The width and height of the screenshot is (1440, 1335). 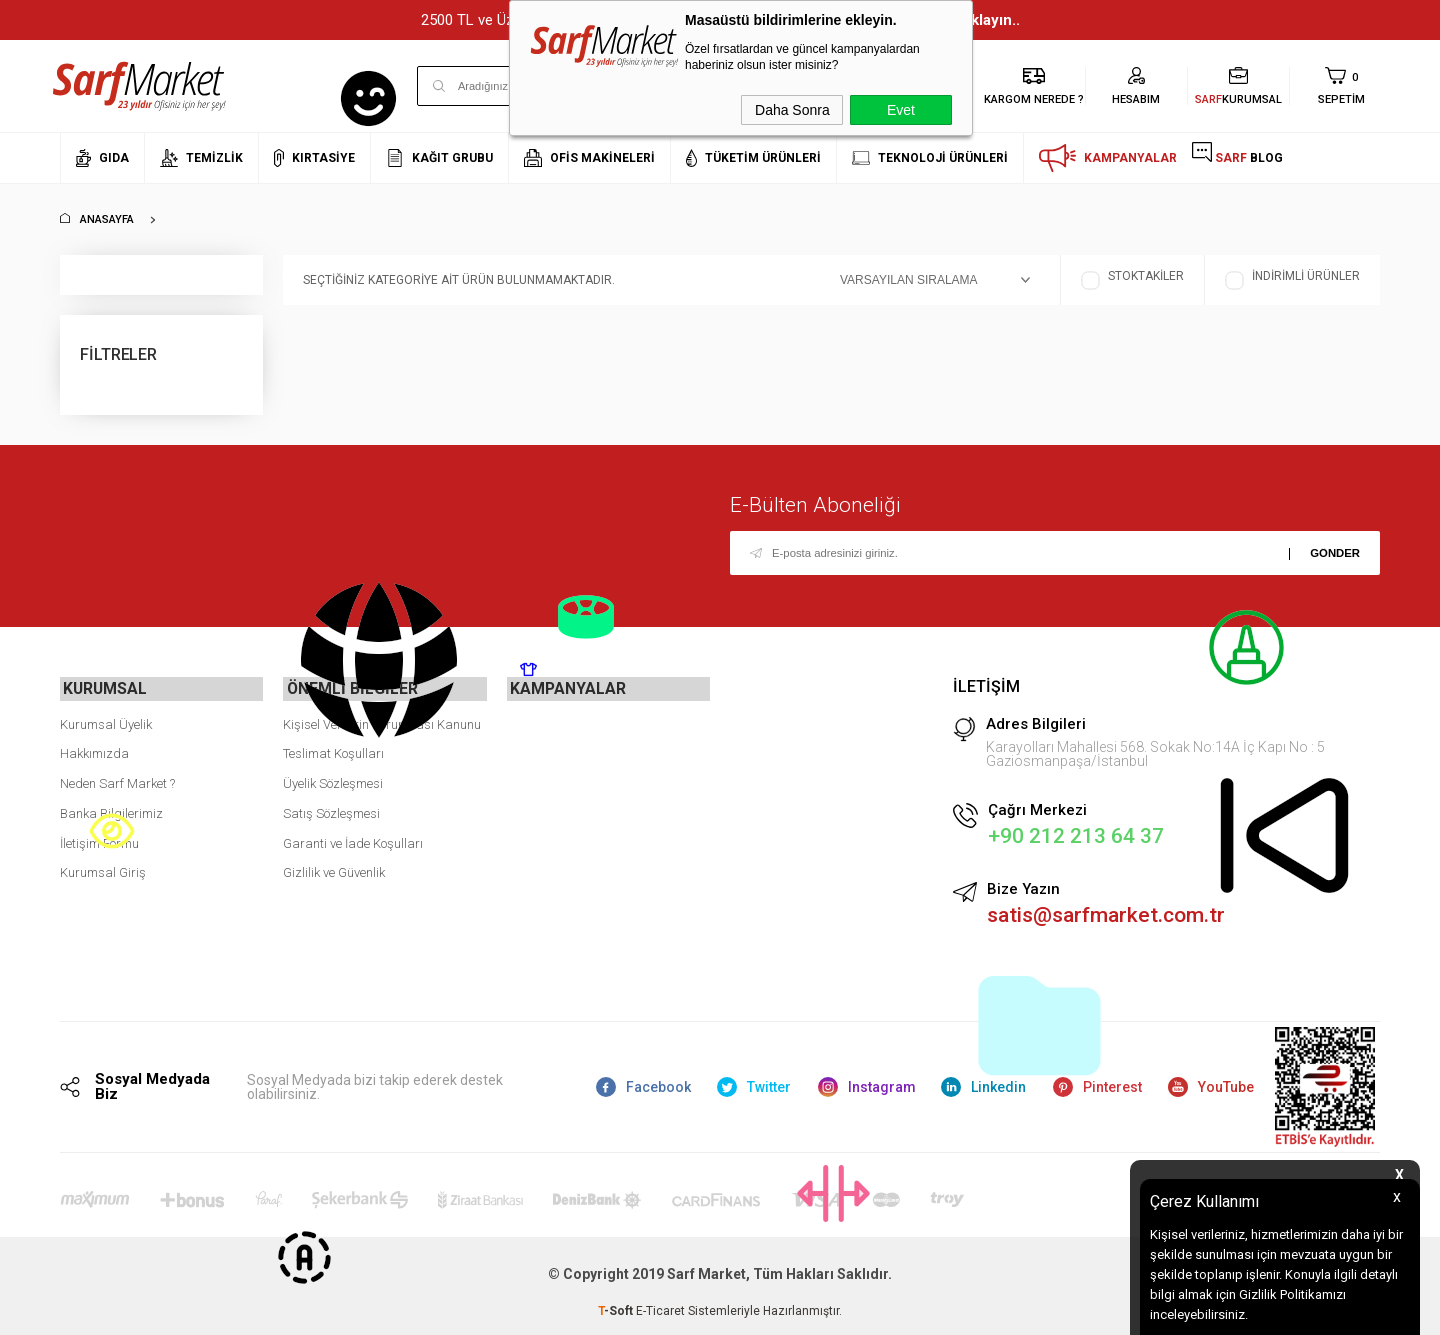 What do you see at coordinates (1284, 835) in the screenshot?
I see `skip to previous track` at bounding box center [1284, 835].